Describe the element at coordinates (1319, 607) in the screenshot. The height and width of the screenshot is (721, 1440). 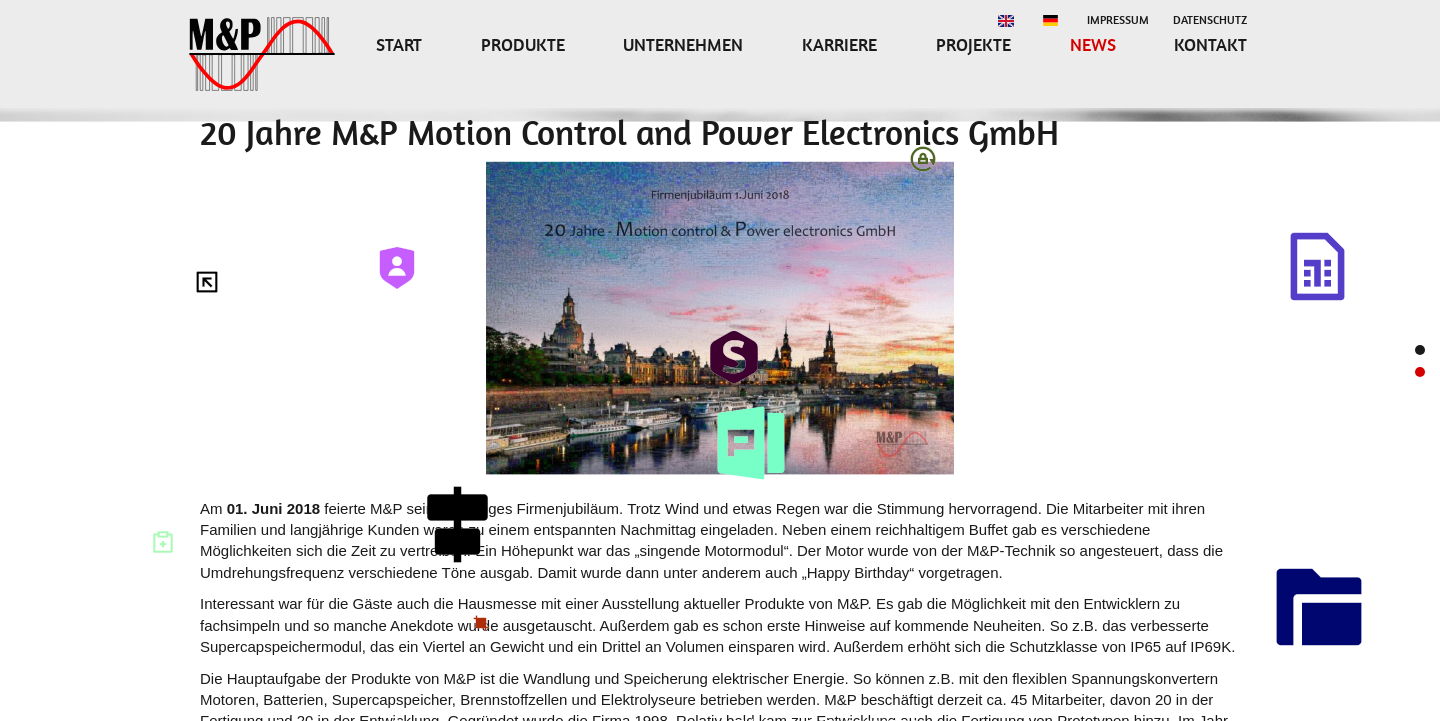
I see `open folder to view files` at that location.